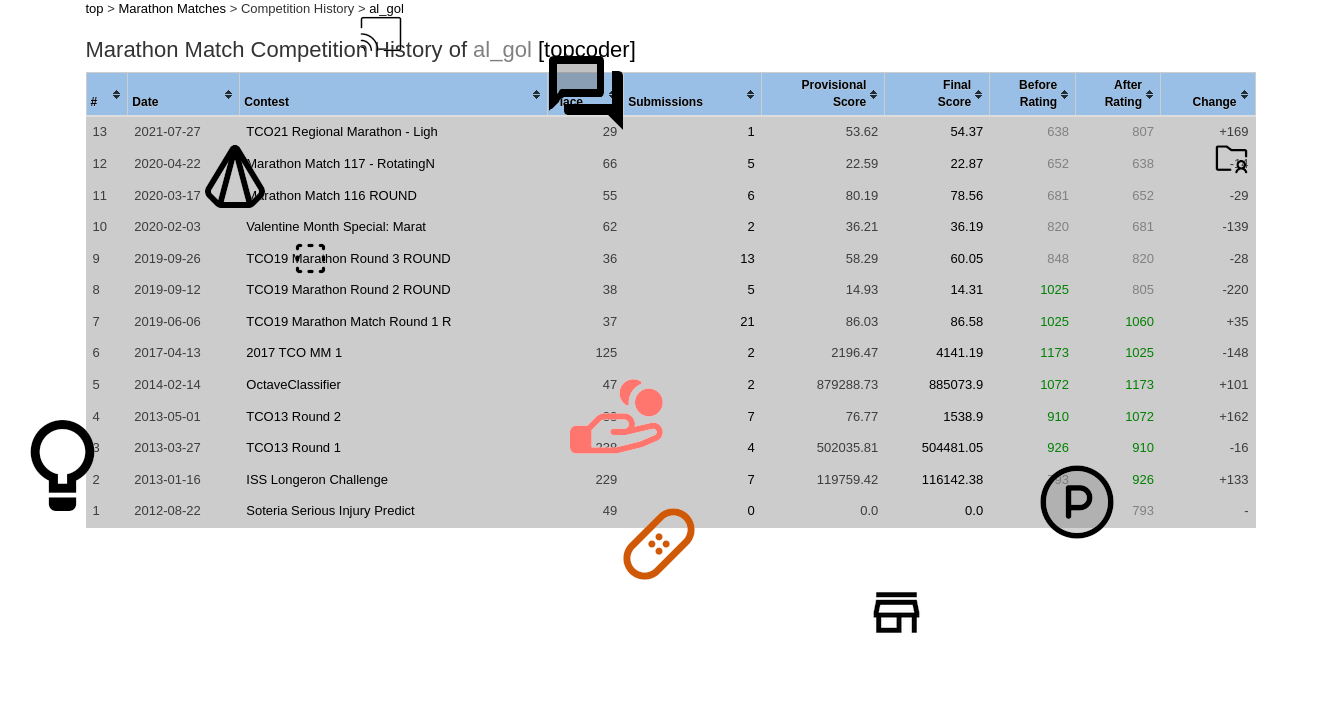 This screenshot has width=1341, height=720. Describe the element at coordinates (1231, 157) in the screenshot. I see `access user profile folder` at that location.